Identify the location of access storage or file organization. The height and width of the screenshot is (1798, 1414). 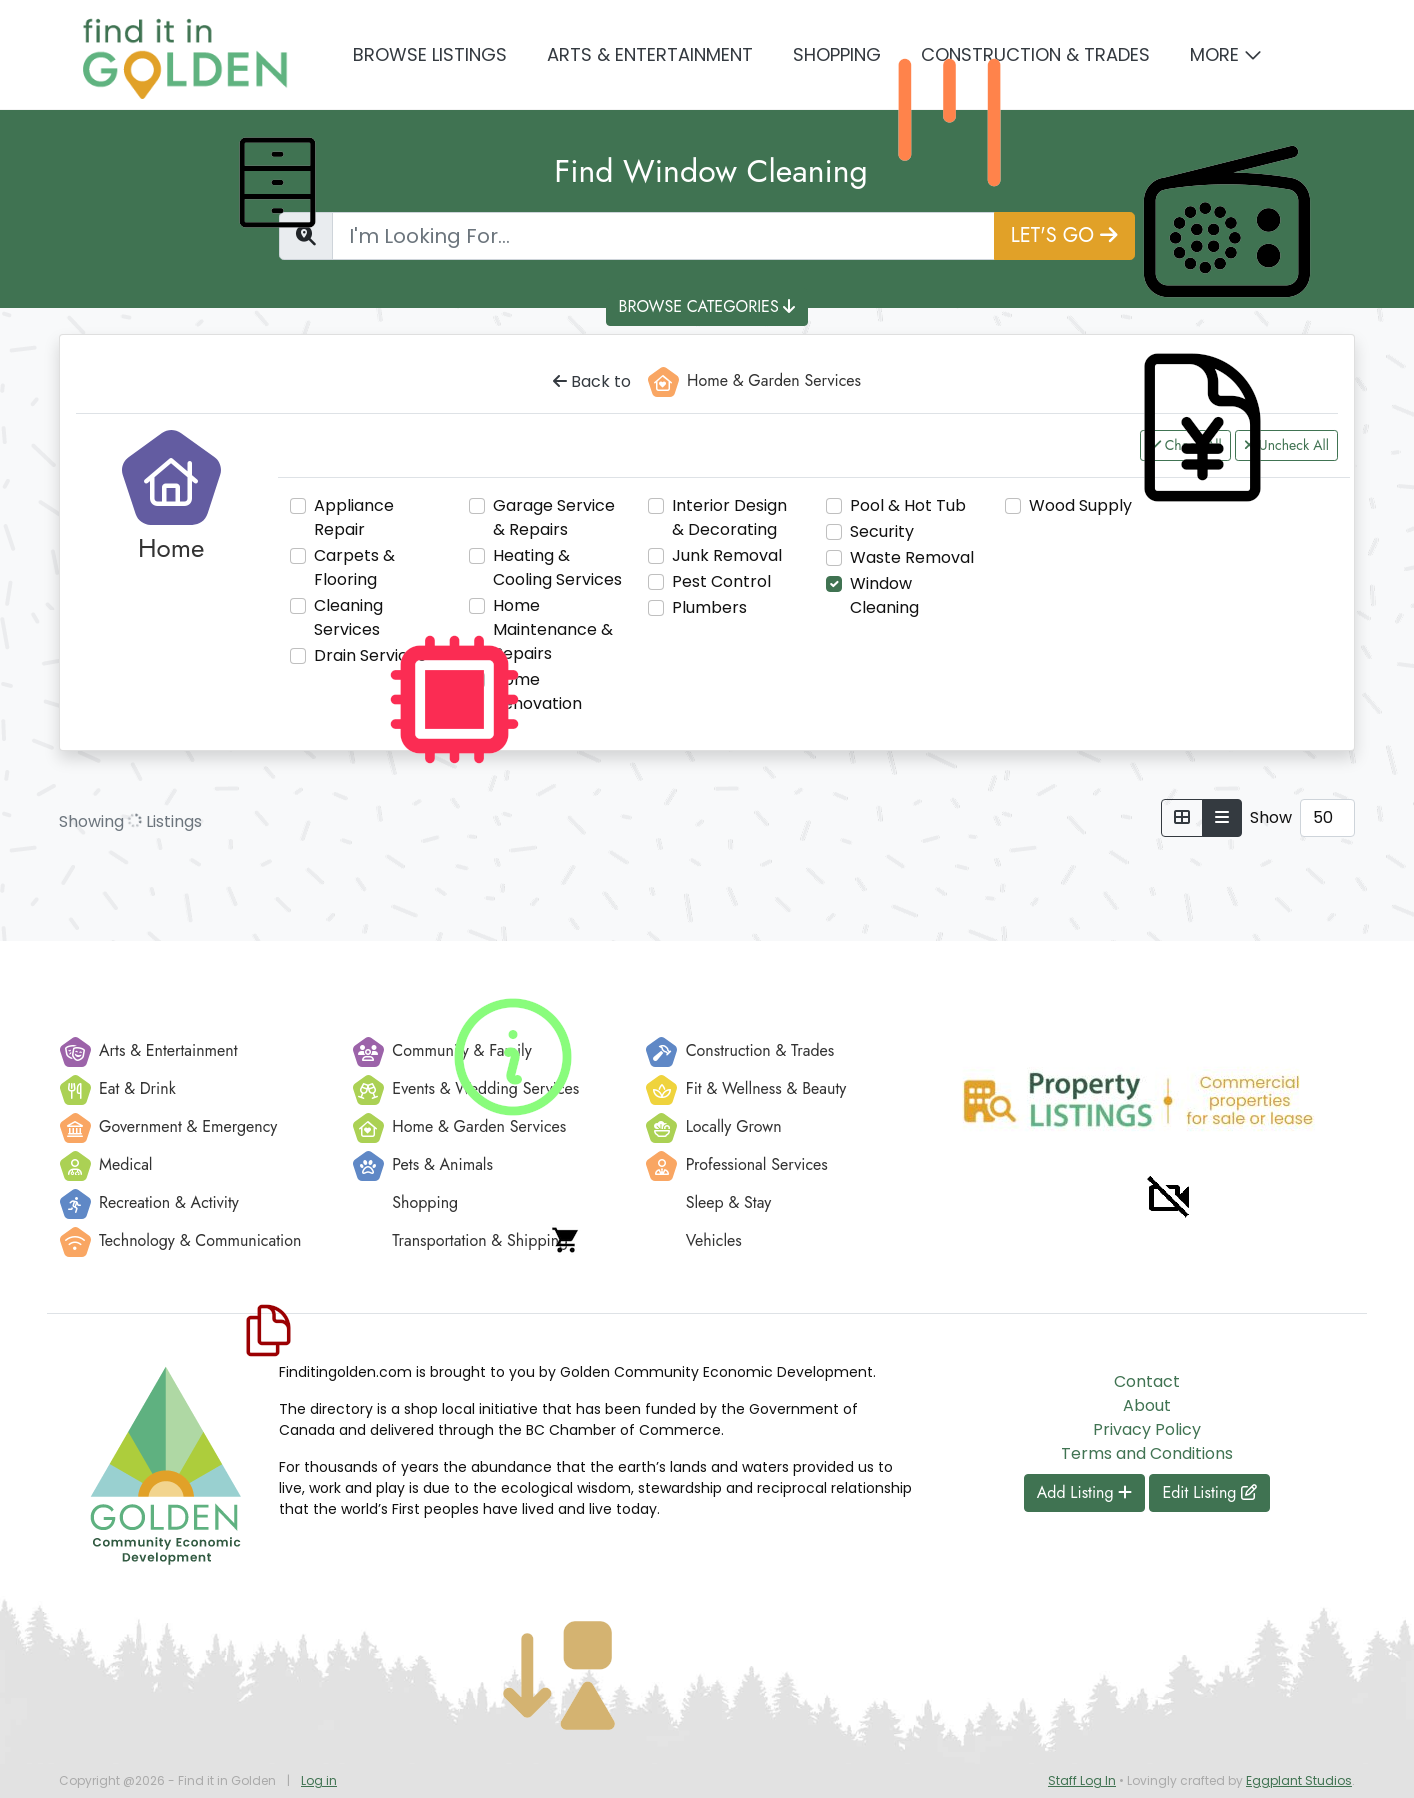
(277, 182).